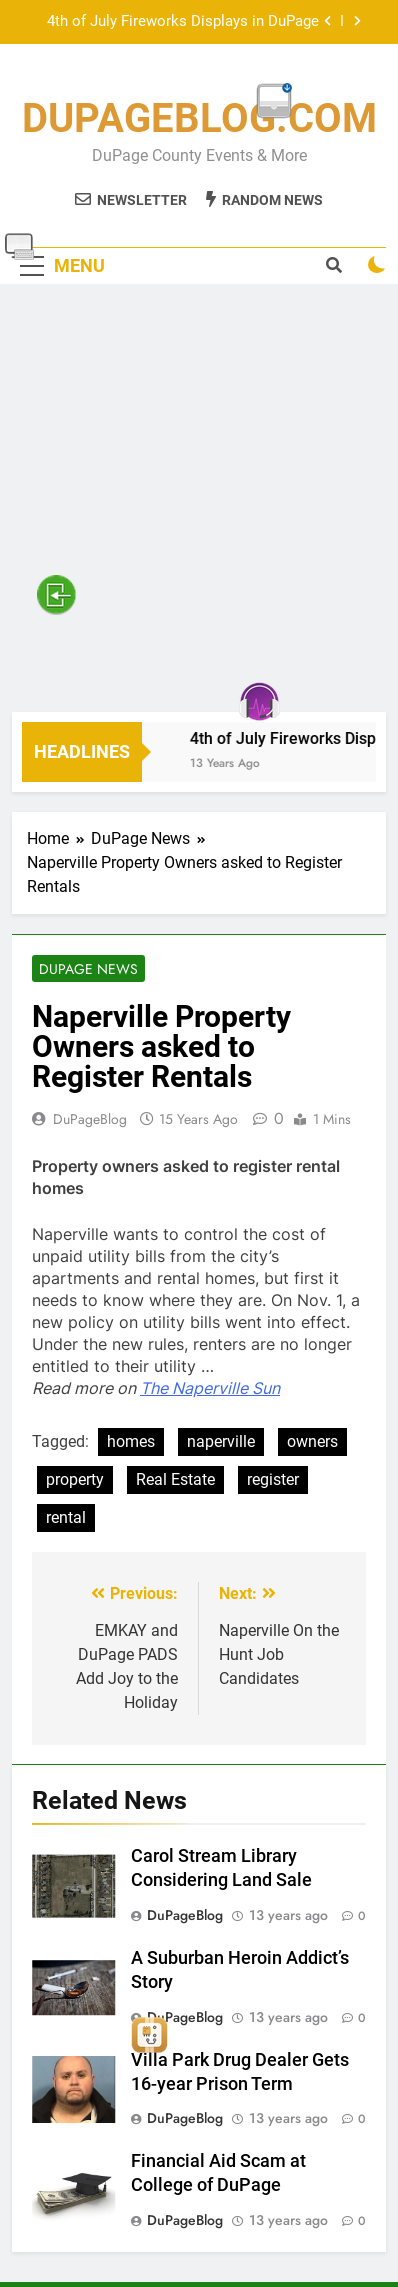 This screenshot has width=398, height=2287. I want to click on open your email inbox, so click(274, 101).